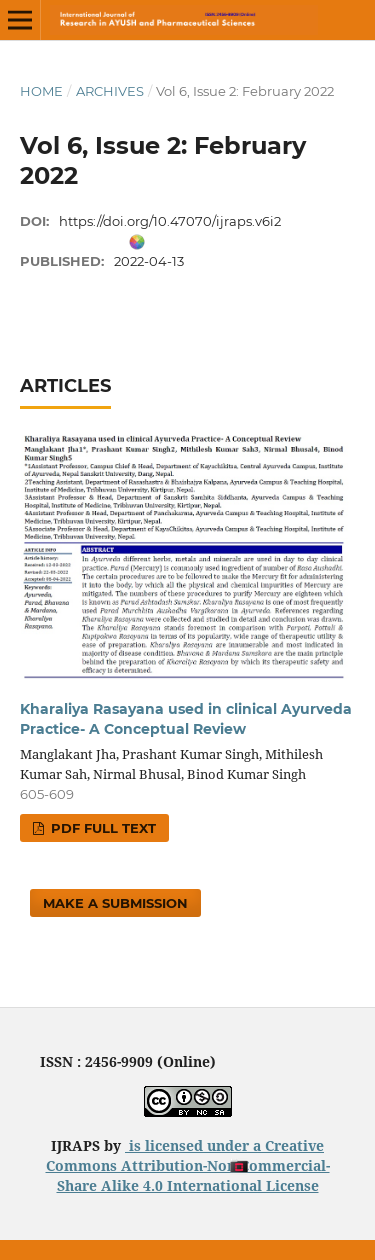  What do you see at coordinates (137, 242) in the screenshot?
I see `access color management settings` at bounding box center [137, 242].